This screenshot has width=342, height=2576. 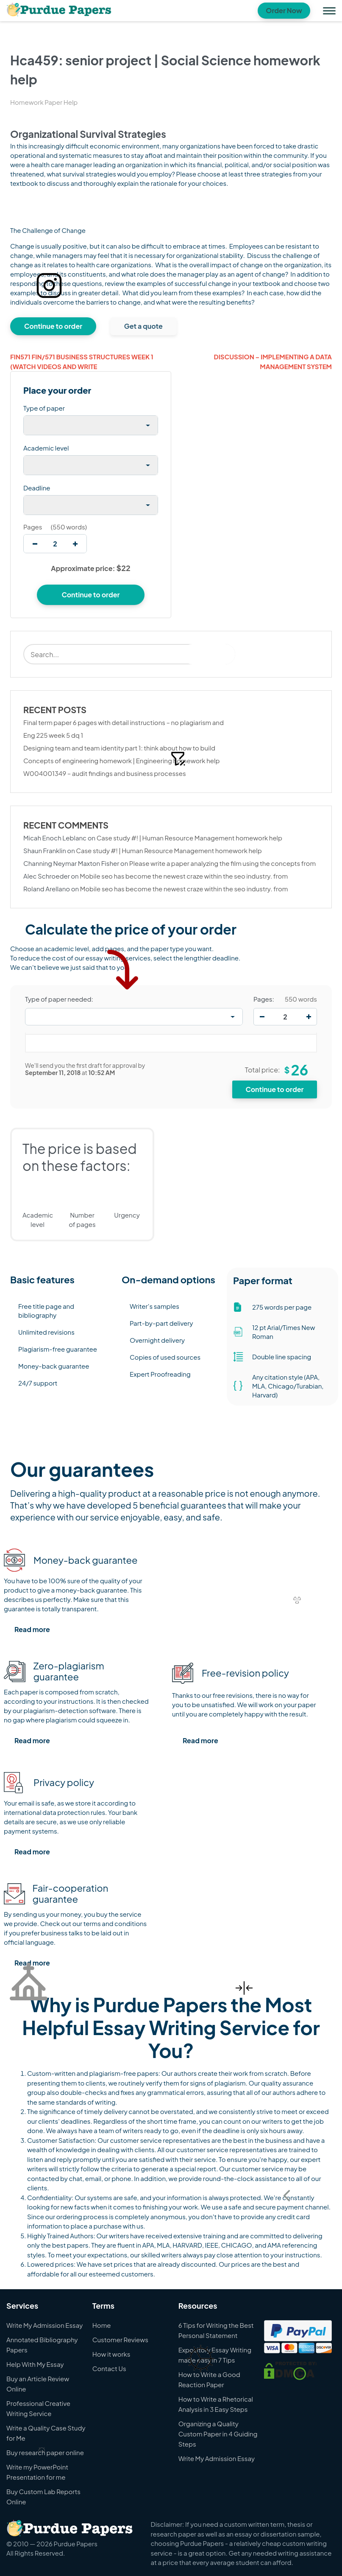 I want to click on go back to the previous screen, so click(x=286, y=2195).